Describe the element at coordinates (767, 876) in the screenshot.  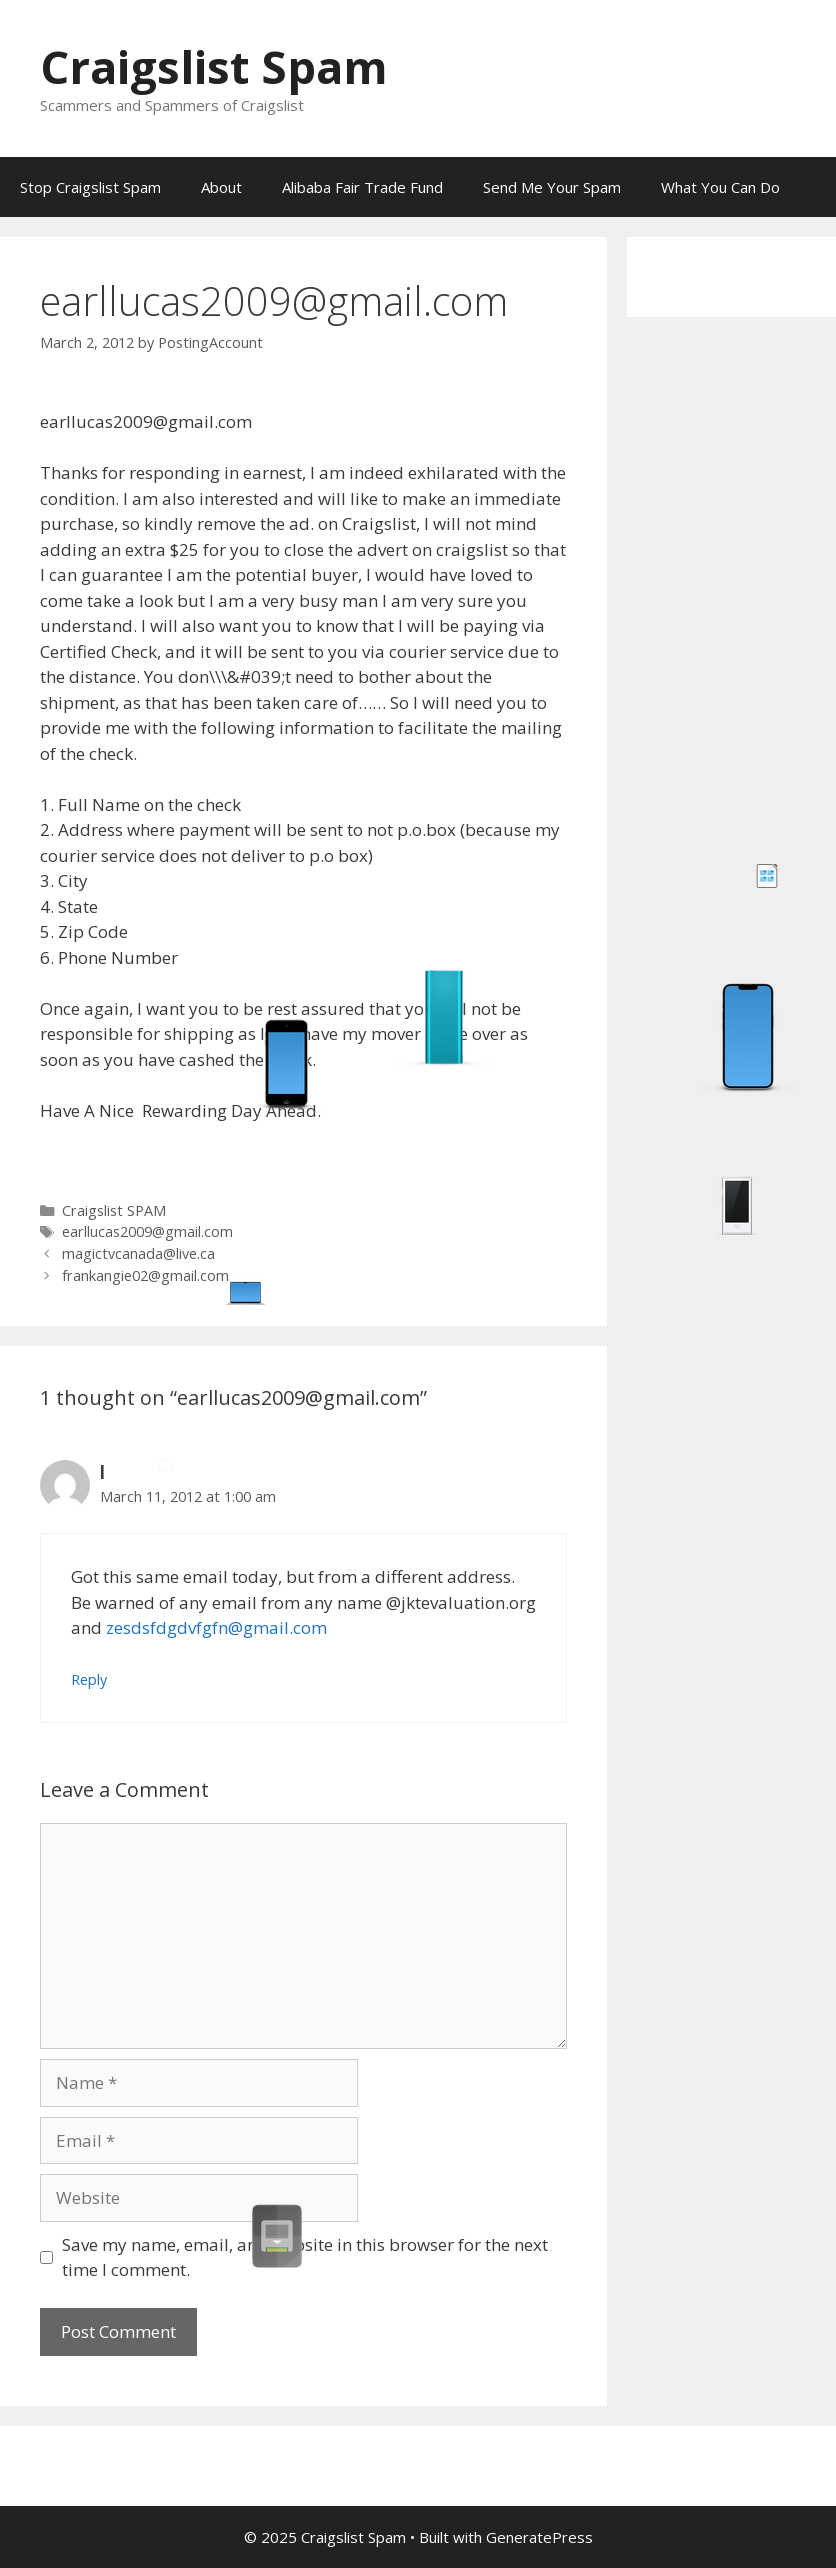
I see `libreoffice master document file type` at that location.